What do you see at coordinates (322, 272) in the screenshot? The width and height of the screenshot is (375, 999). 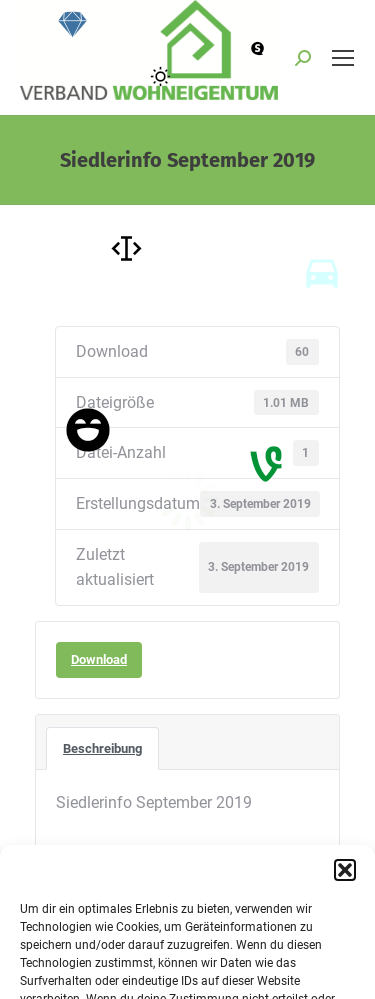 I see `access vehicle or driving settings` at bounding box center [322, 272].